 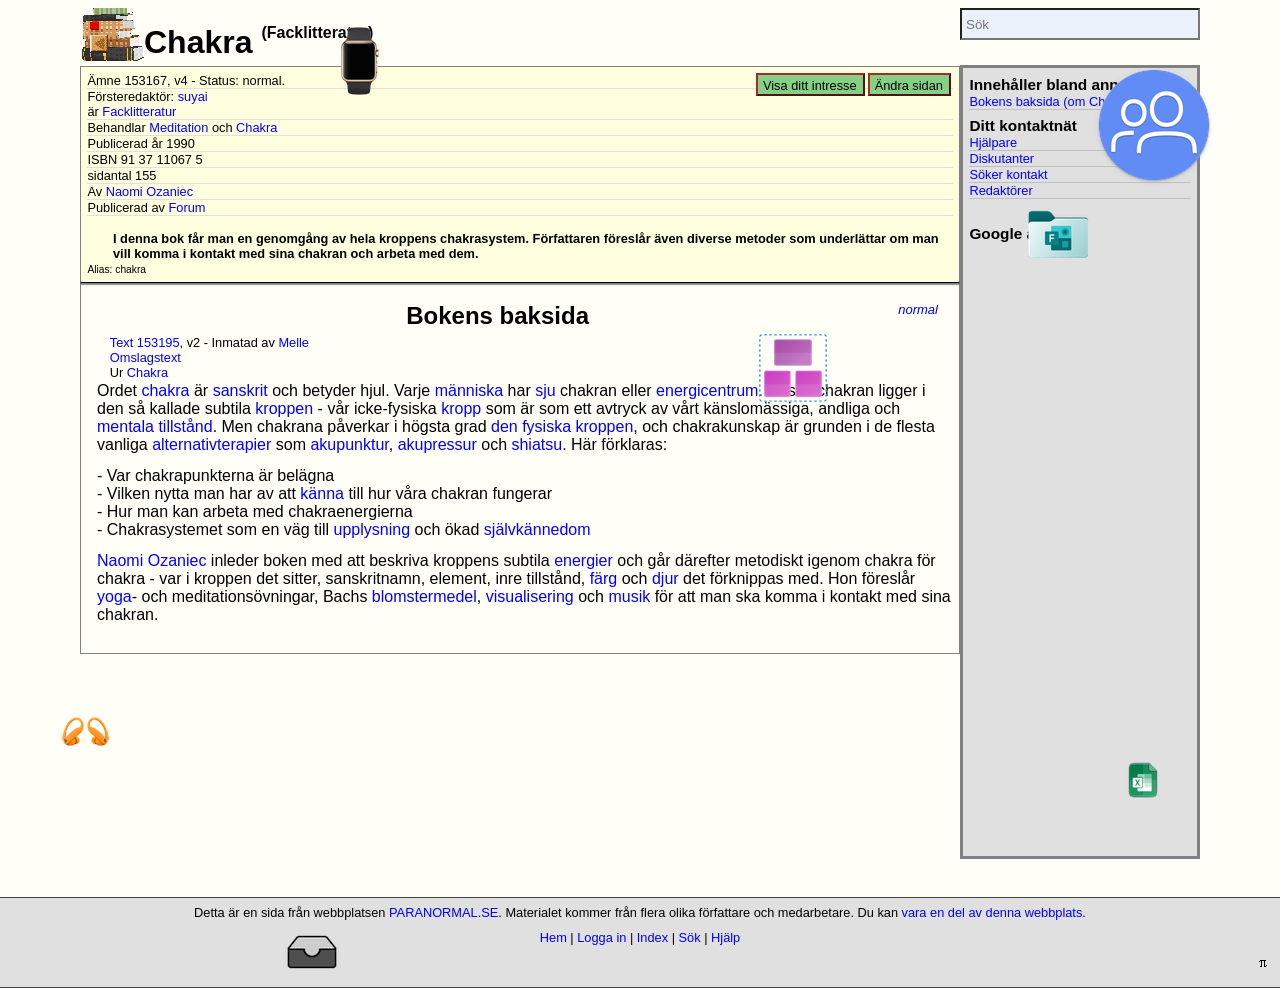 I want to click on view your inbox messages, so click(x=312, y=952).